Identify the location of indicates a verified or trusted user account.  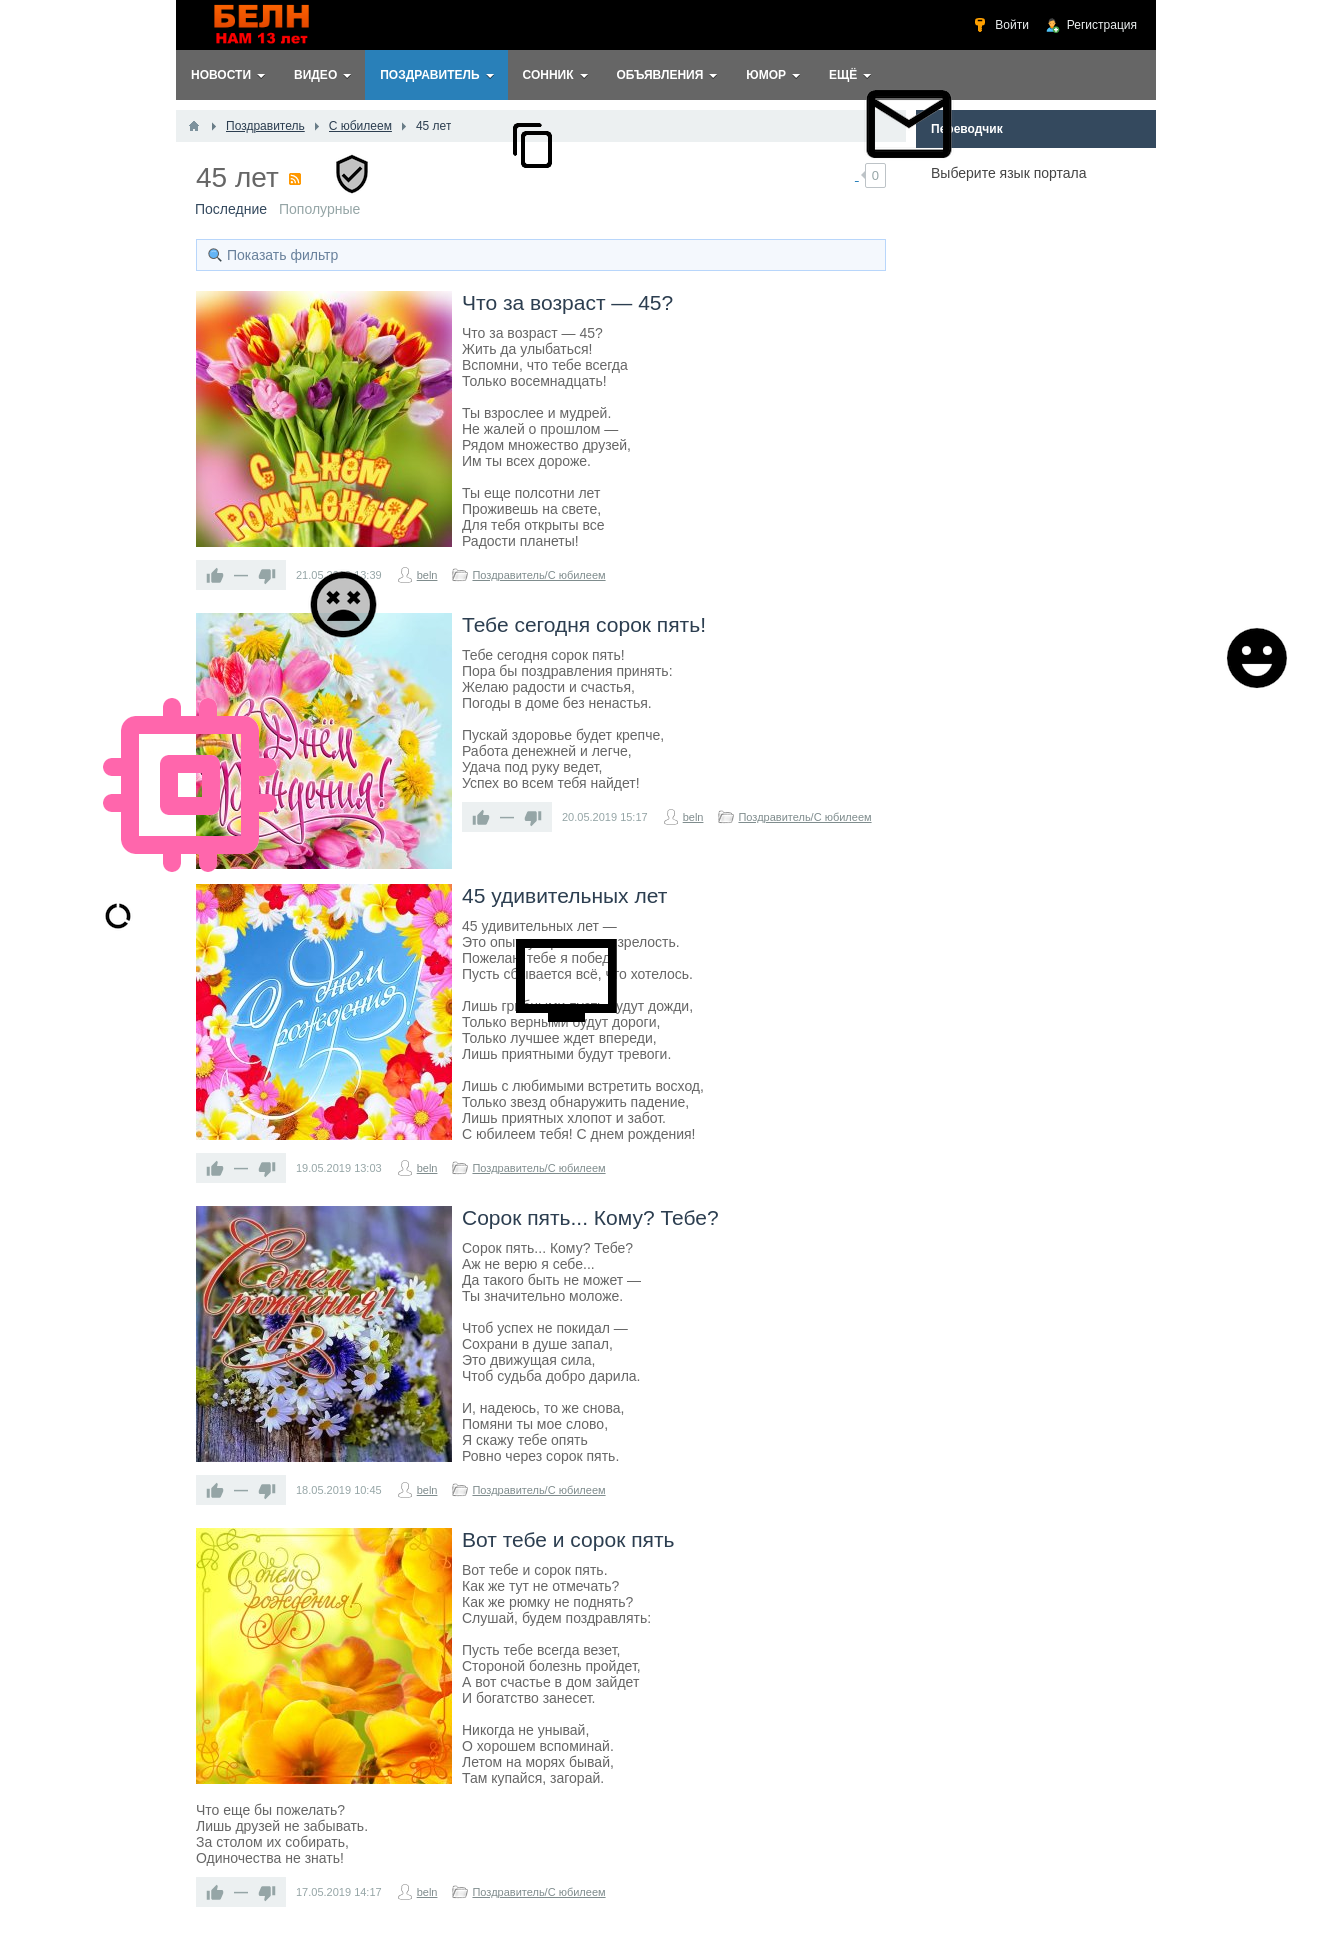
(352, 174).